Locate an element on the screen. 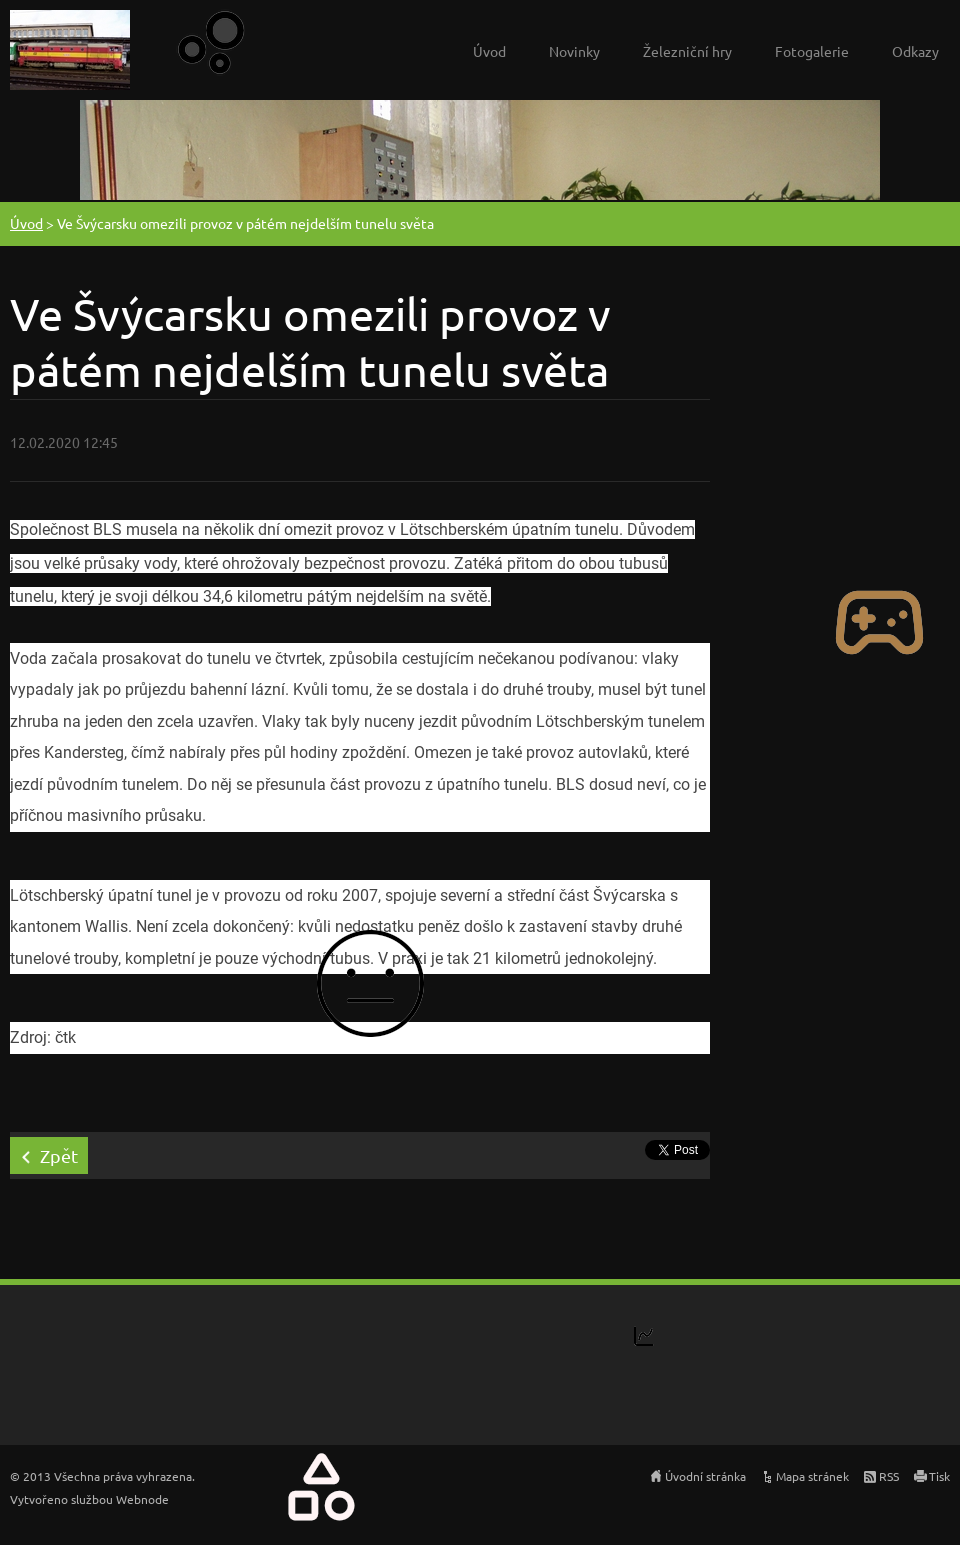  view trend data with smooth curve visualization is located at coordinates (644, 1336).